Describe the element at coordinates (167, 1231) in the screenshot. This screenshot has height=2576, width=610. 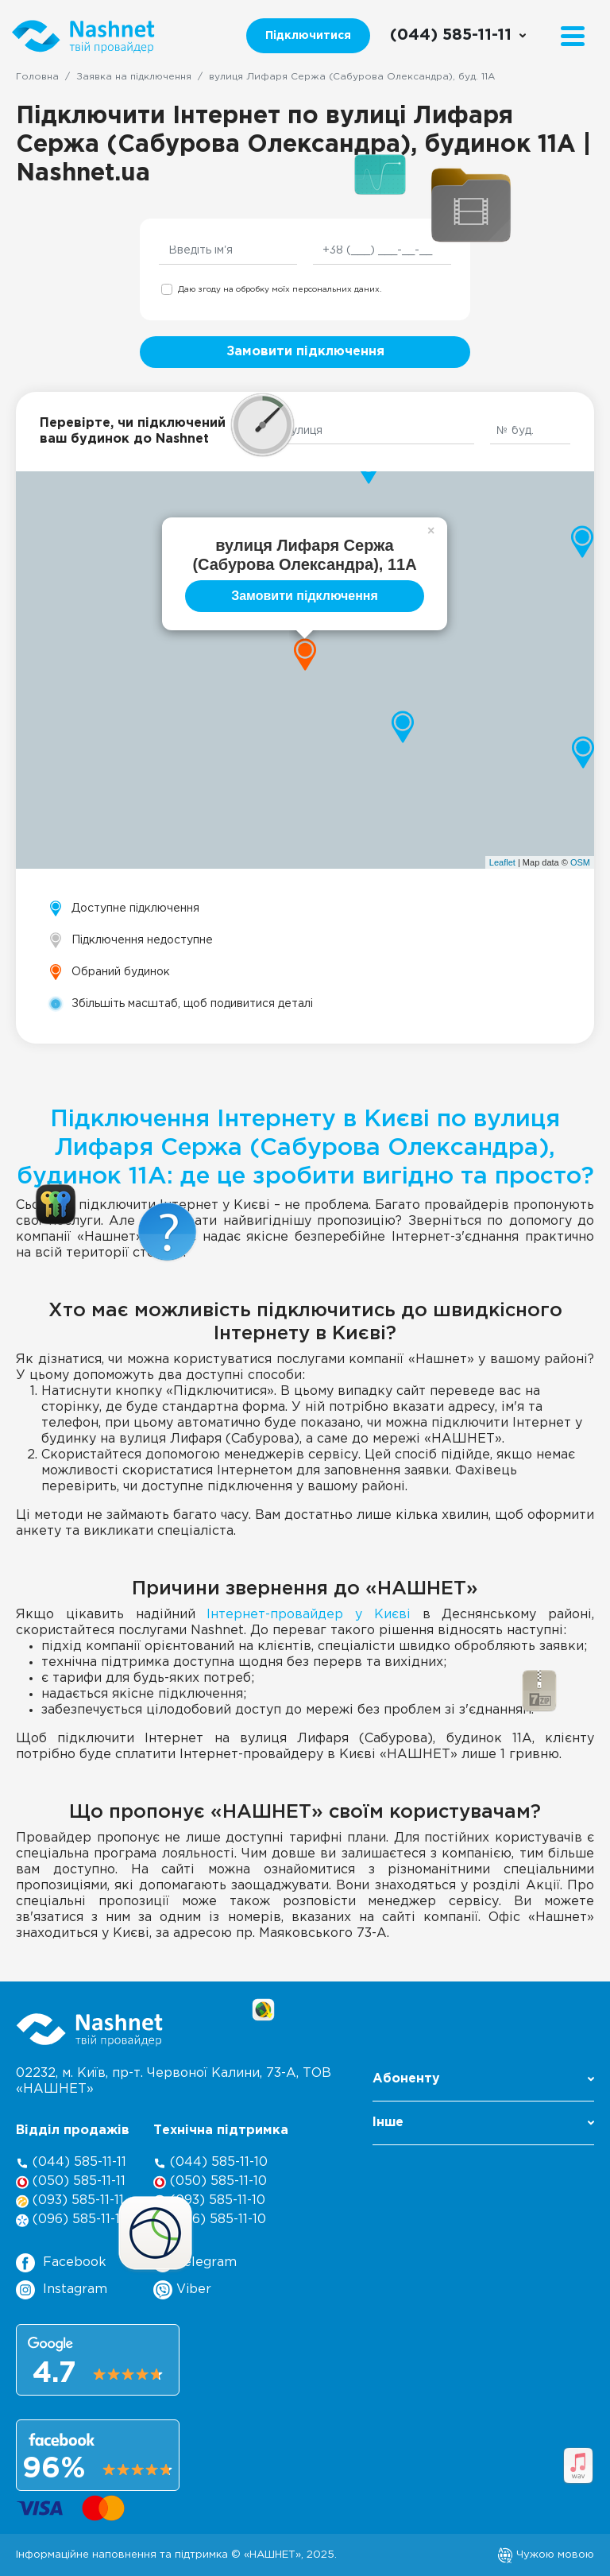
I see `access help or frequently asked questions` at that location.